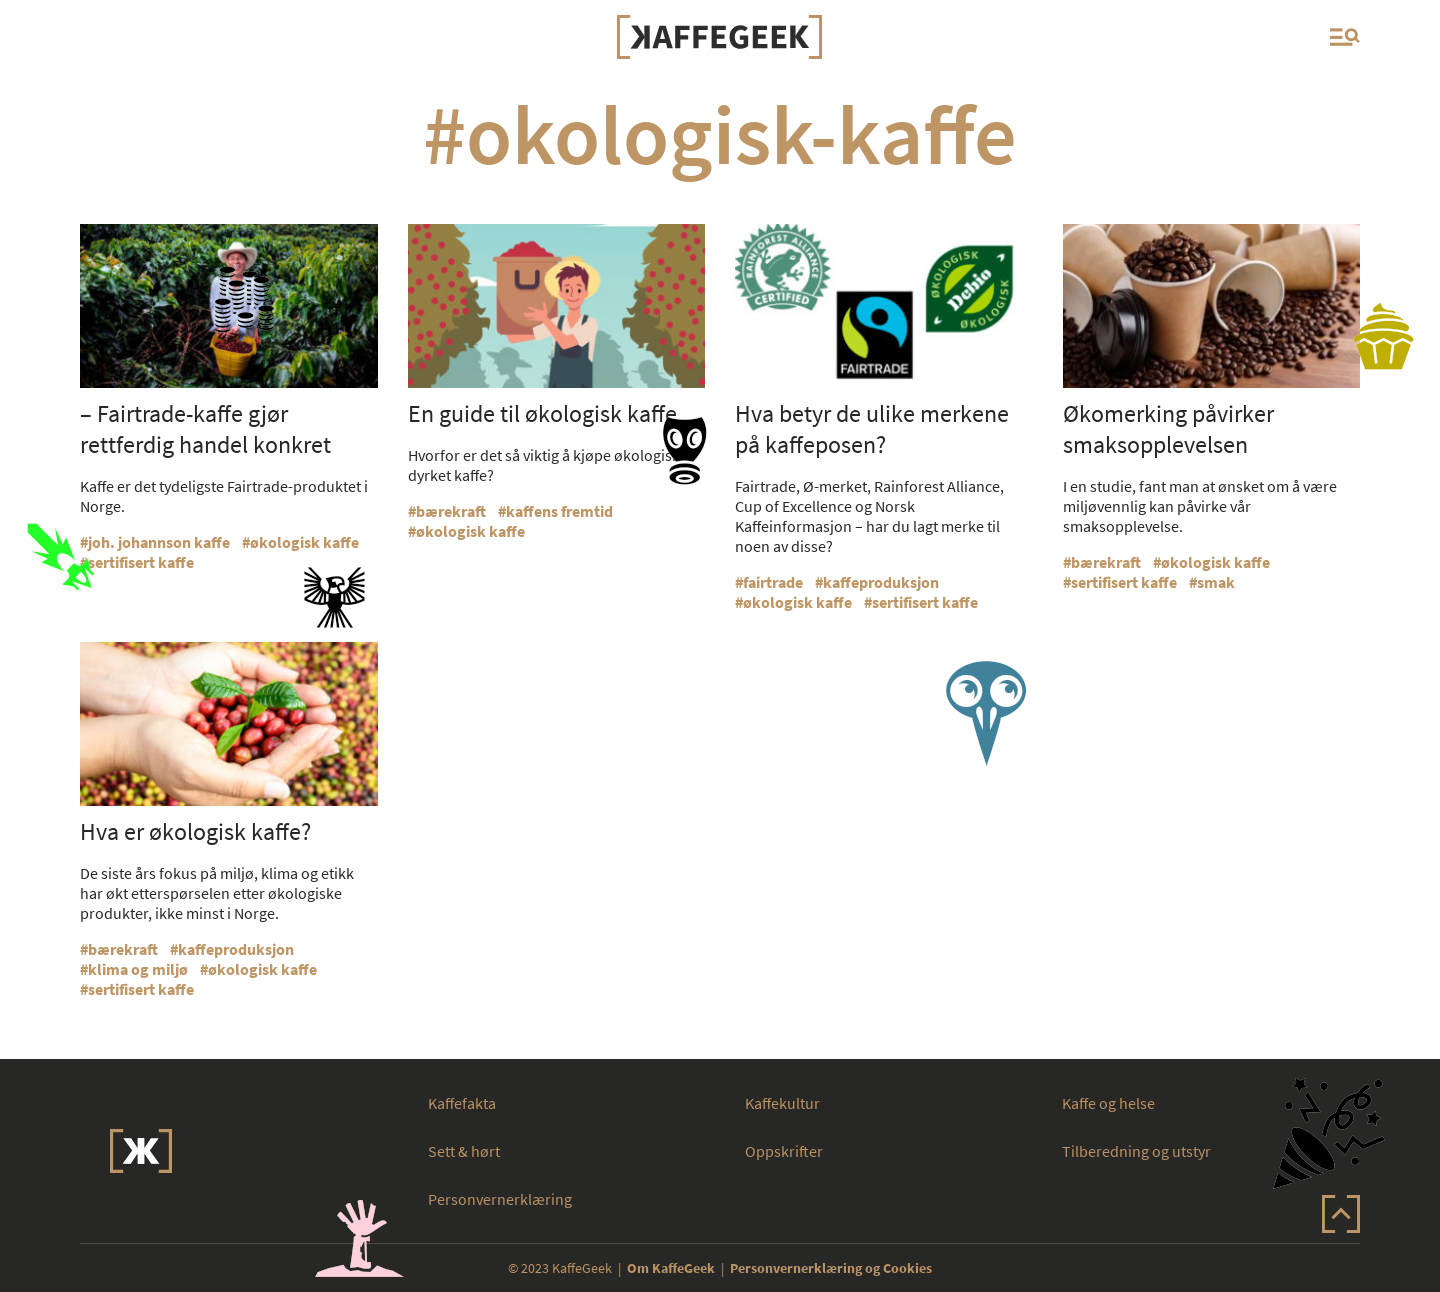 The width and height of the screenshot is (1440, 1292). I want to click on activate afterburner or boost ability, so click(61, 557).